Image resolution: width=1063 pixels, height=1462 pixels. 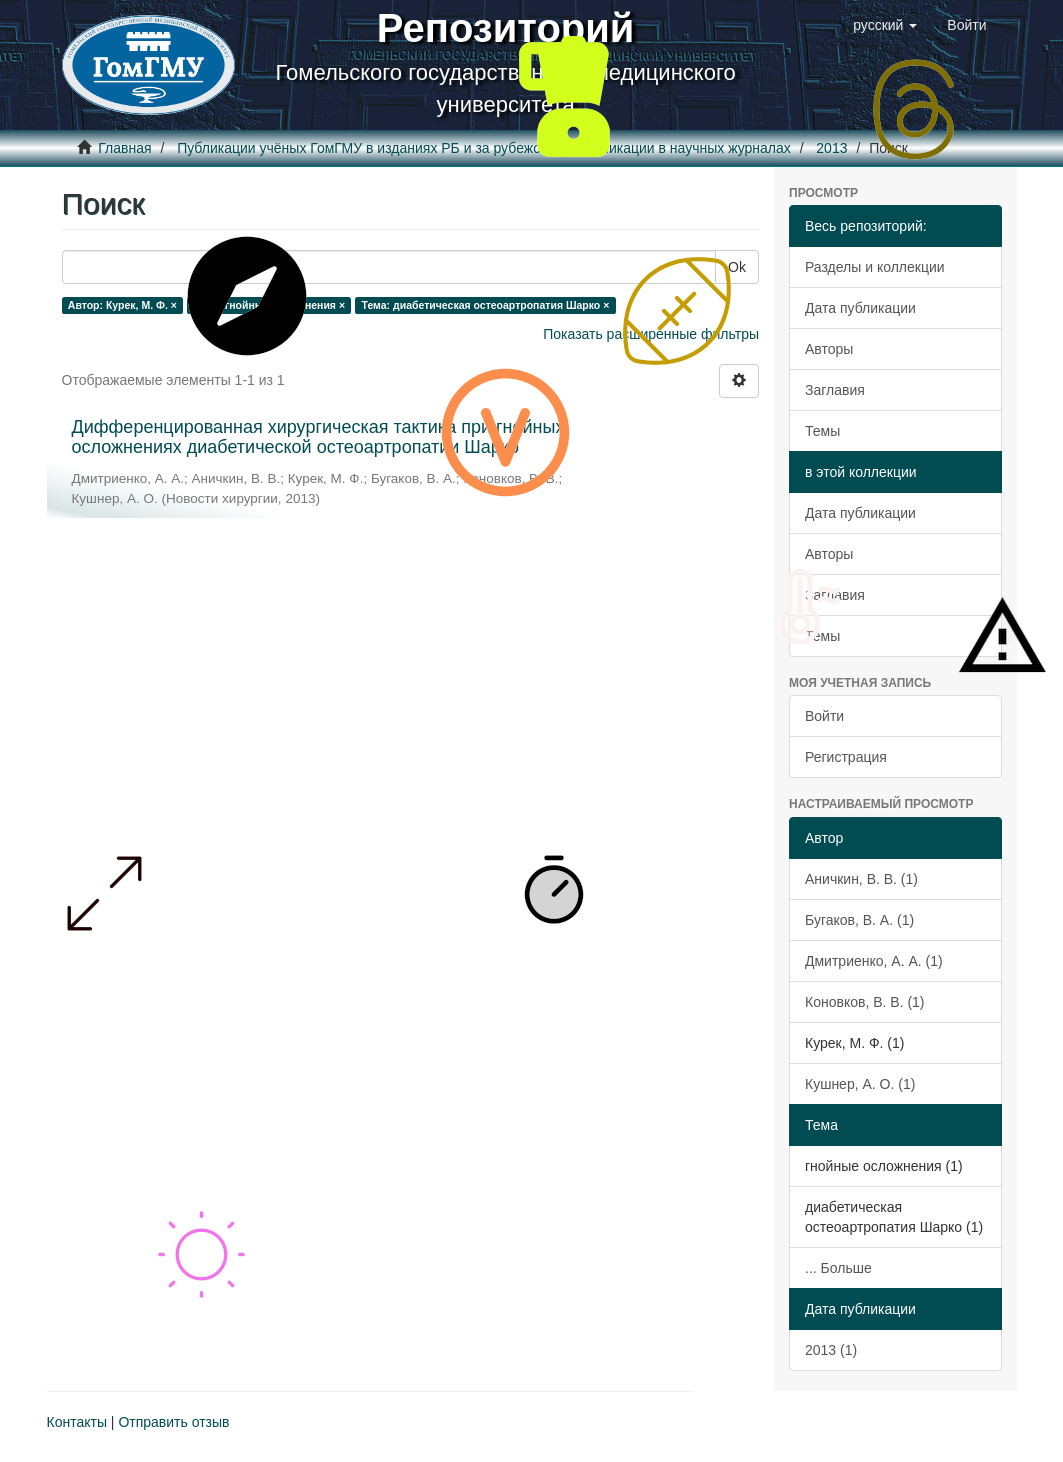 What do you see at coordinates (567, 96) in the screenshot?
I see `access blender or mixing tool settings` at bounding box center [567, 96].